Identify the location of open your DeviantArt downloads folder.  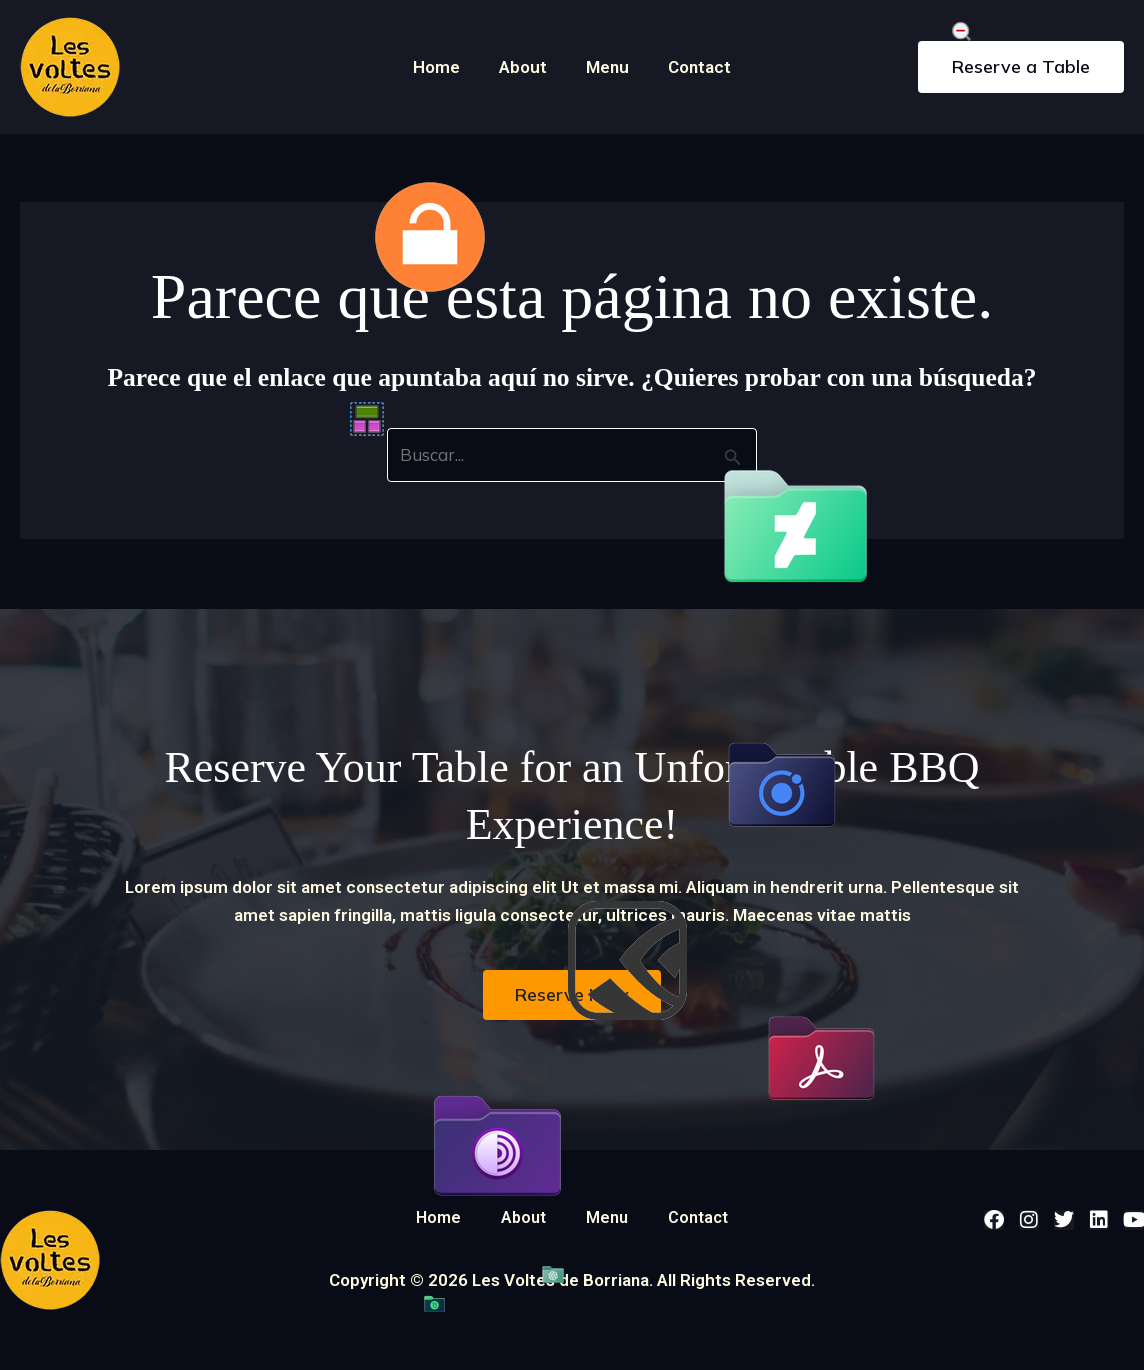
(795, 530).